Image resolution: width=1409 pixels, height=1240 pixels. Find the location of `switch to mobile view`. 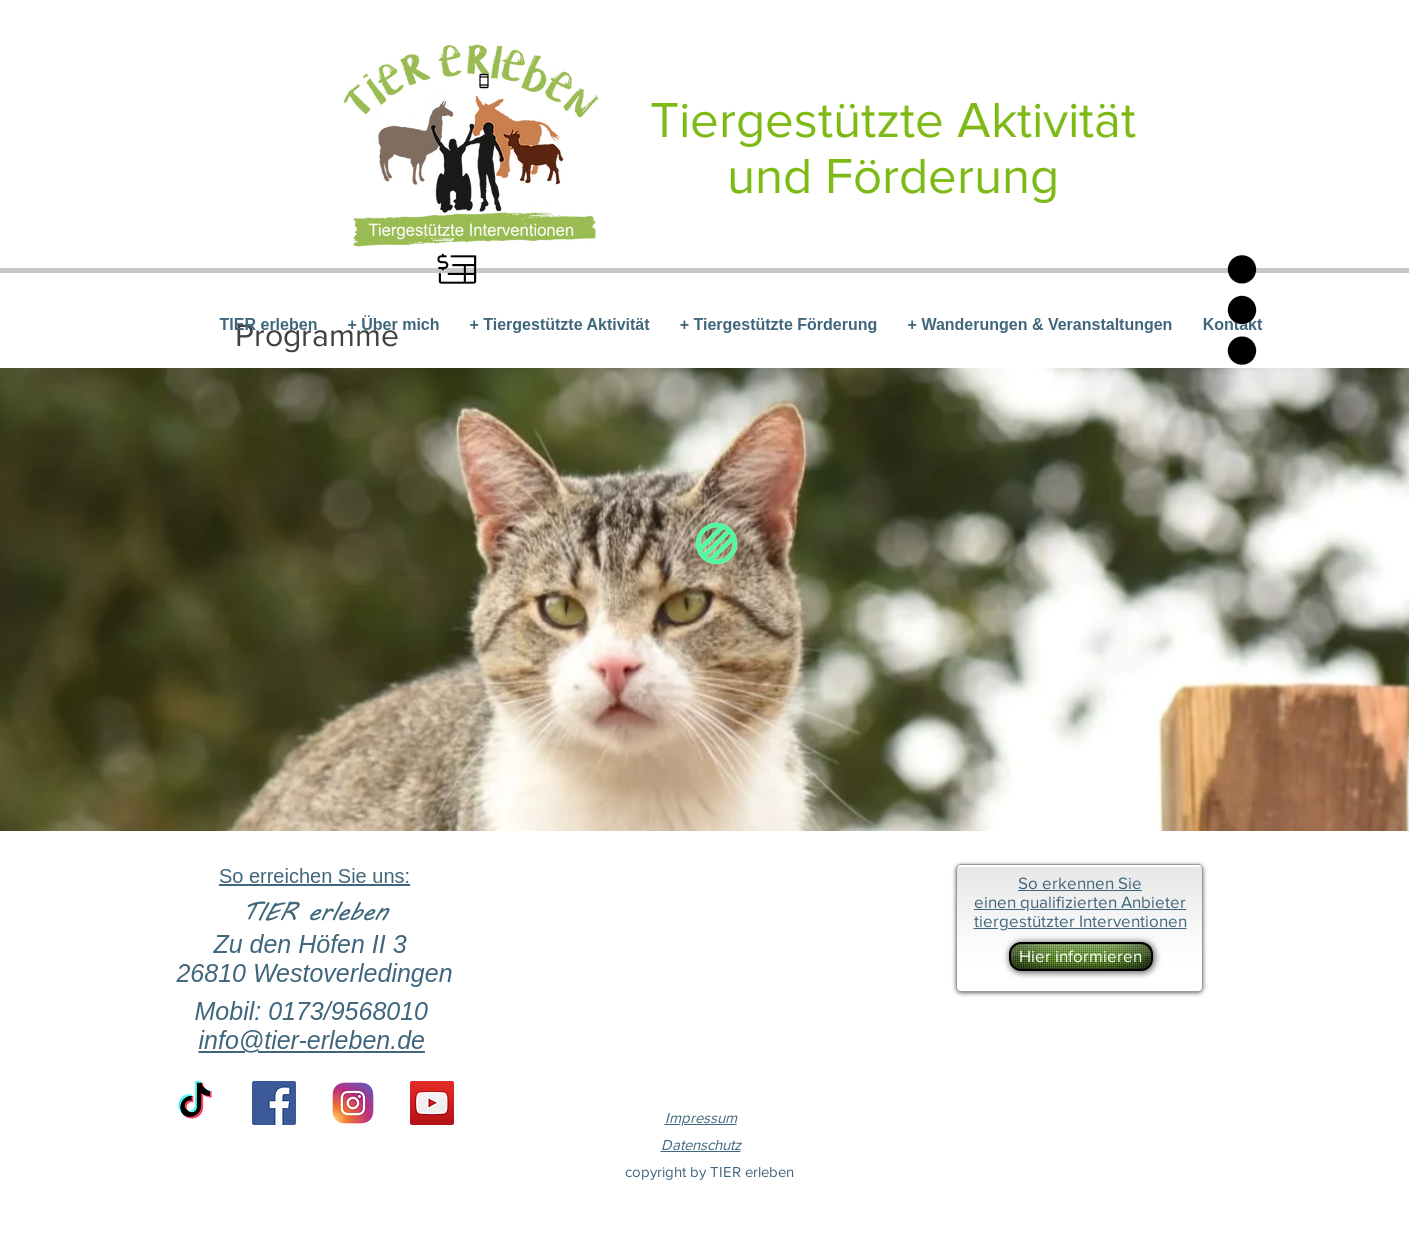

switch to mobile view is located at coordinates (484, 81).